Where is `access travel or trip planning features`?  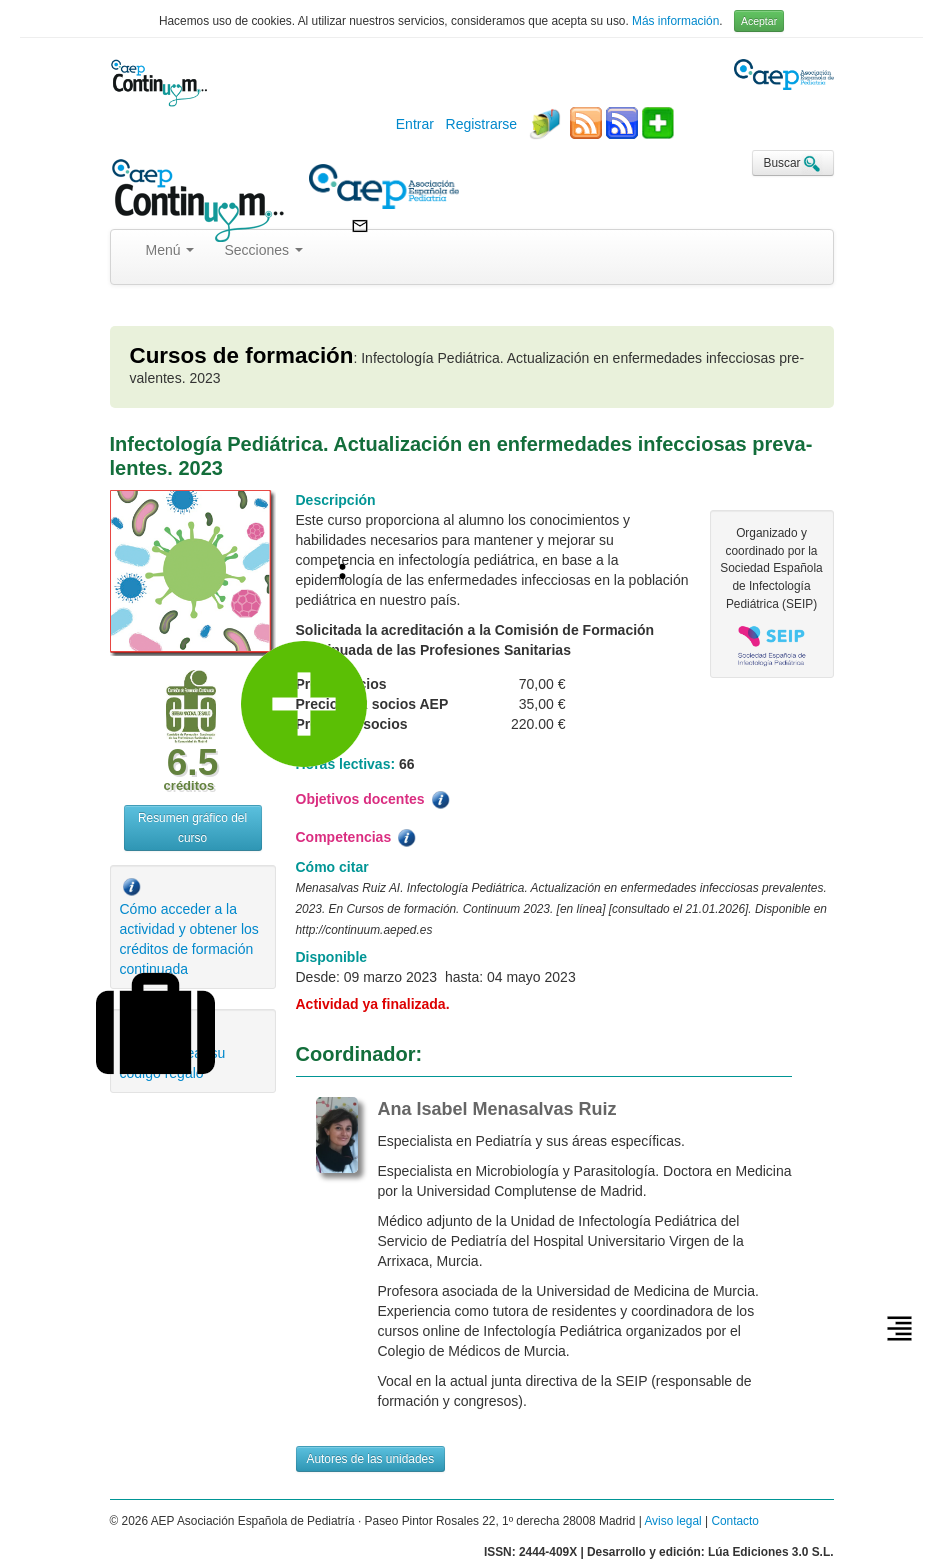
access travel or trip planning features is located at coordinates (155, 1020).